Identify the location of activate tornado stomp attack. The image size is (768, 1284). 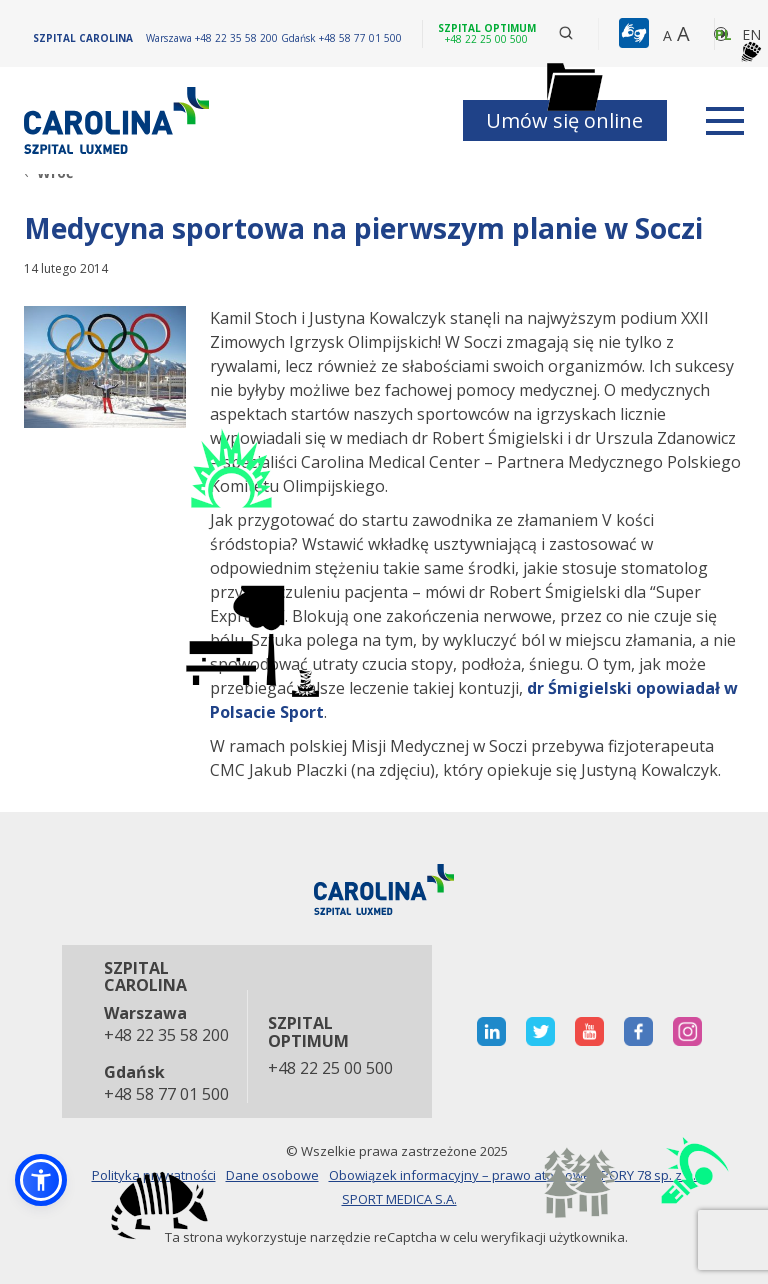
(305, 683).